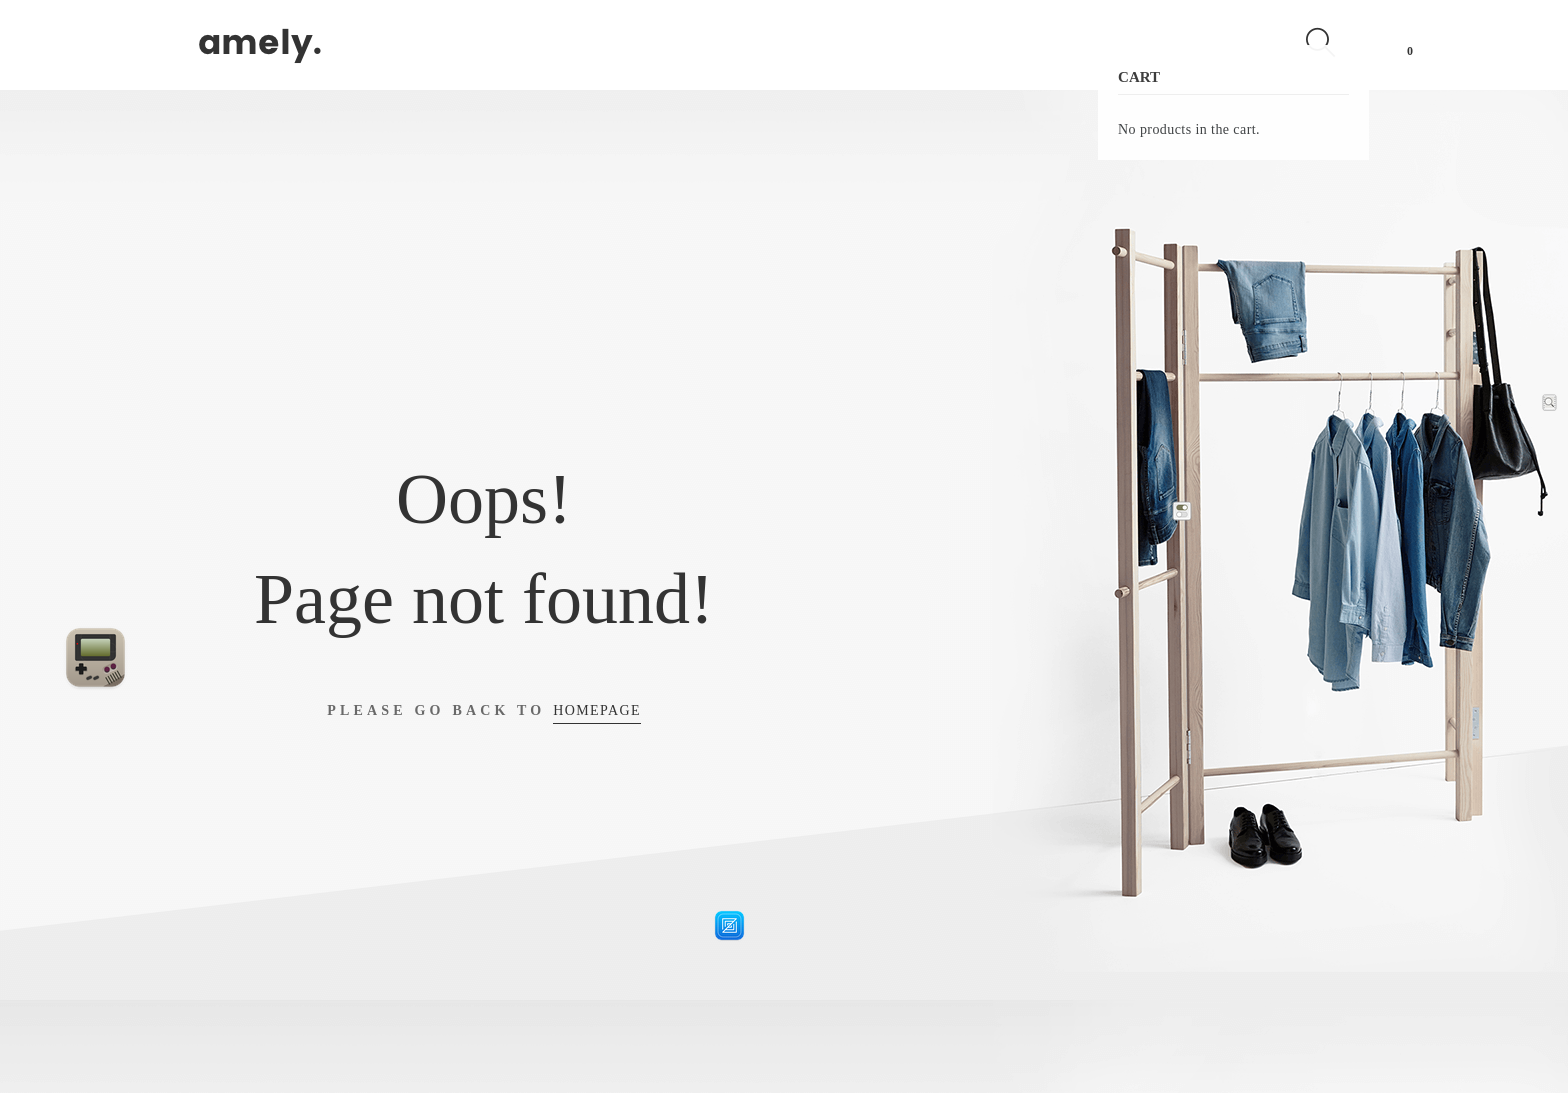 The image size is (1568, 1093). What do you see at coordinates (1182, 511) in the screenshot?
I see `open system tweaks or settings customization` at bounding box center [1182, 511].